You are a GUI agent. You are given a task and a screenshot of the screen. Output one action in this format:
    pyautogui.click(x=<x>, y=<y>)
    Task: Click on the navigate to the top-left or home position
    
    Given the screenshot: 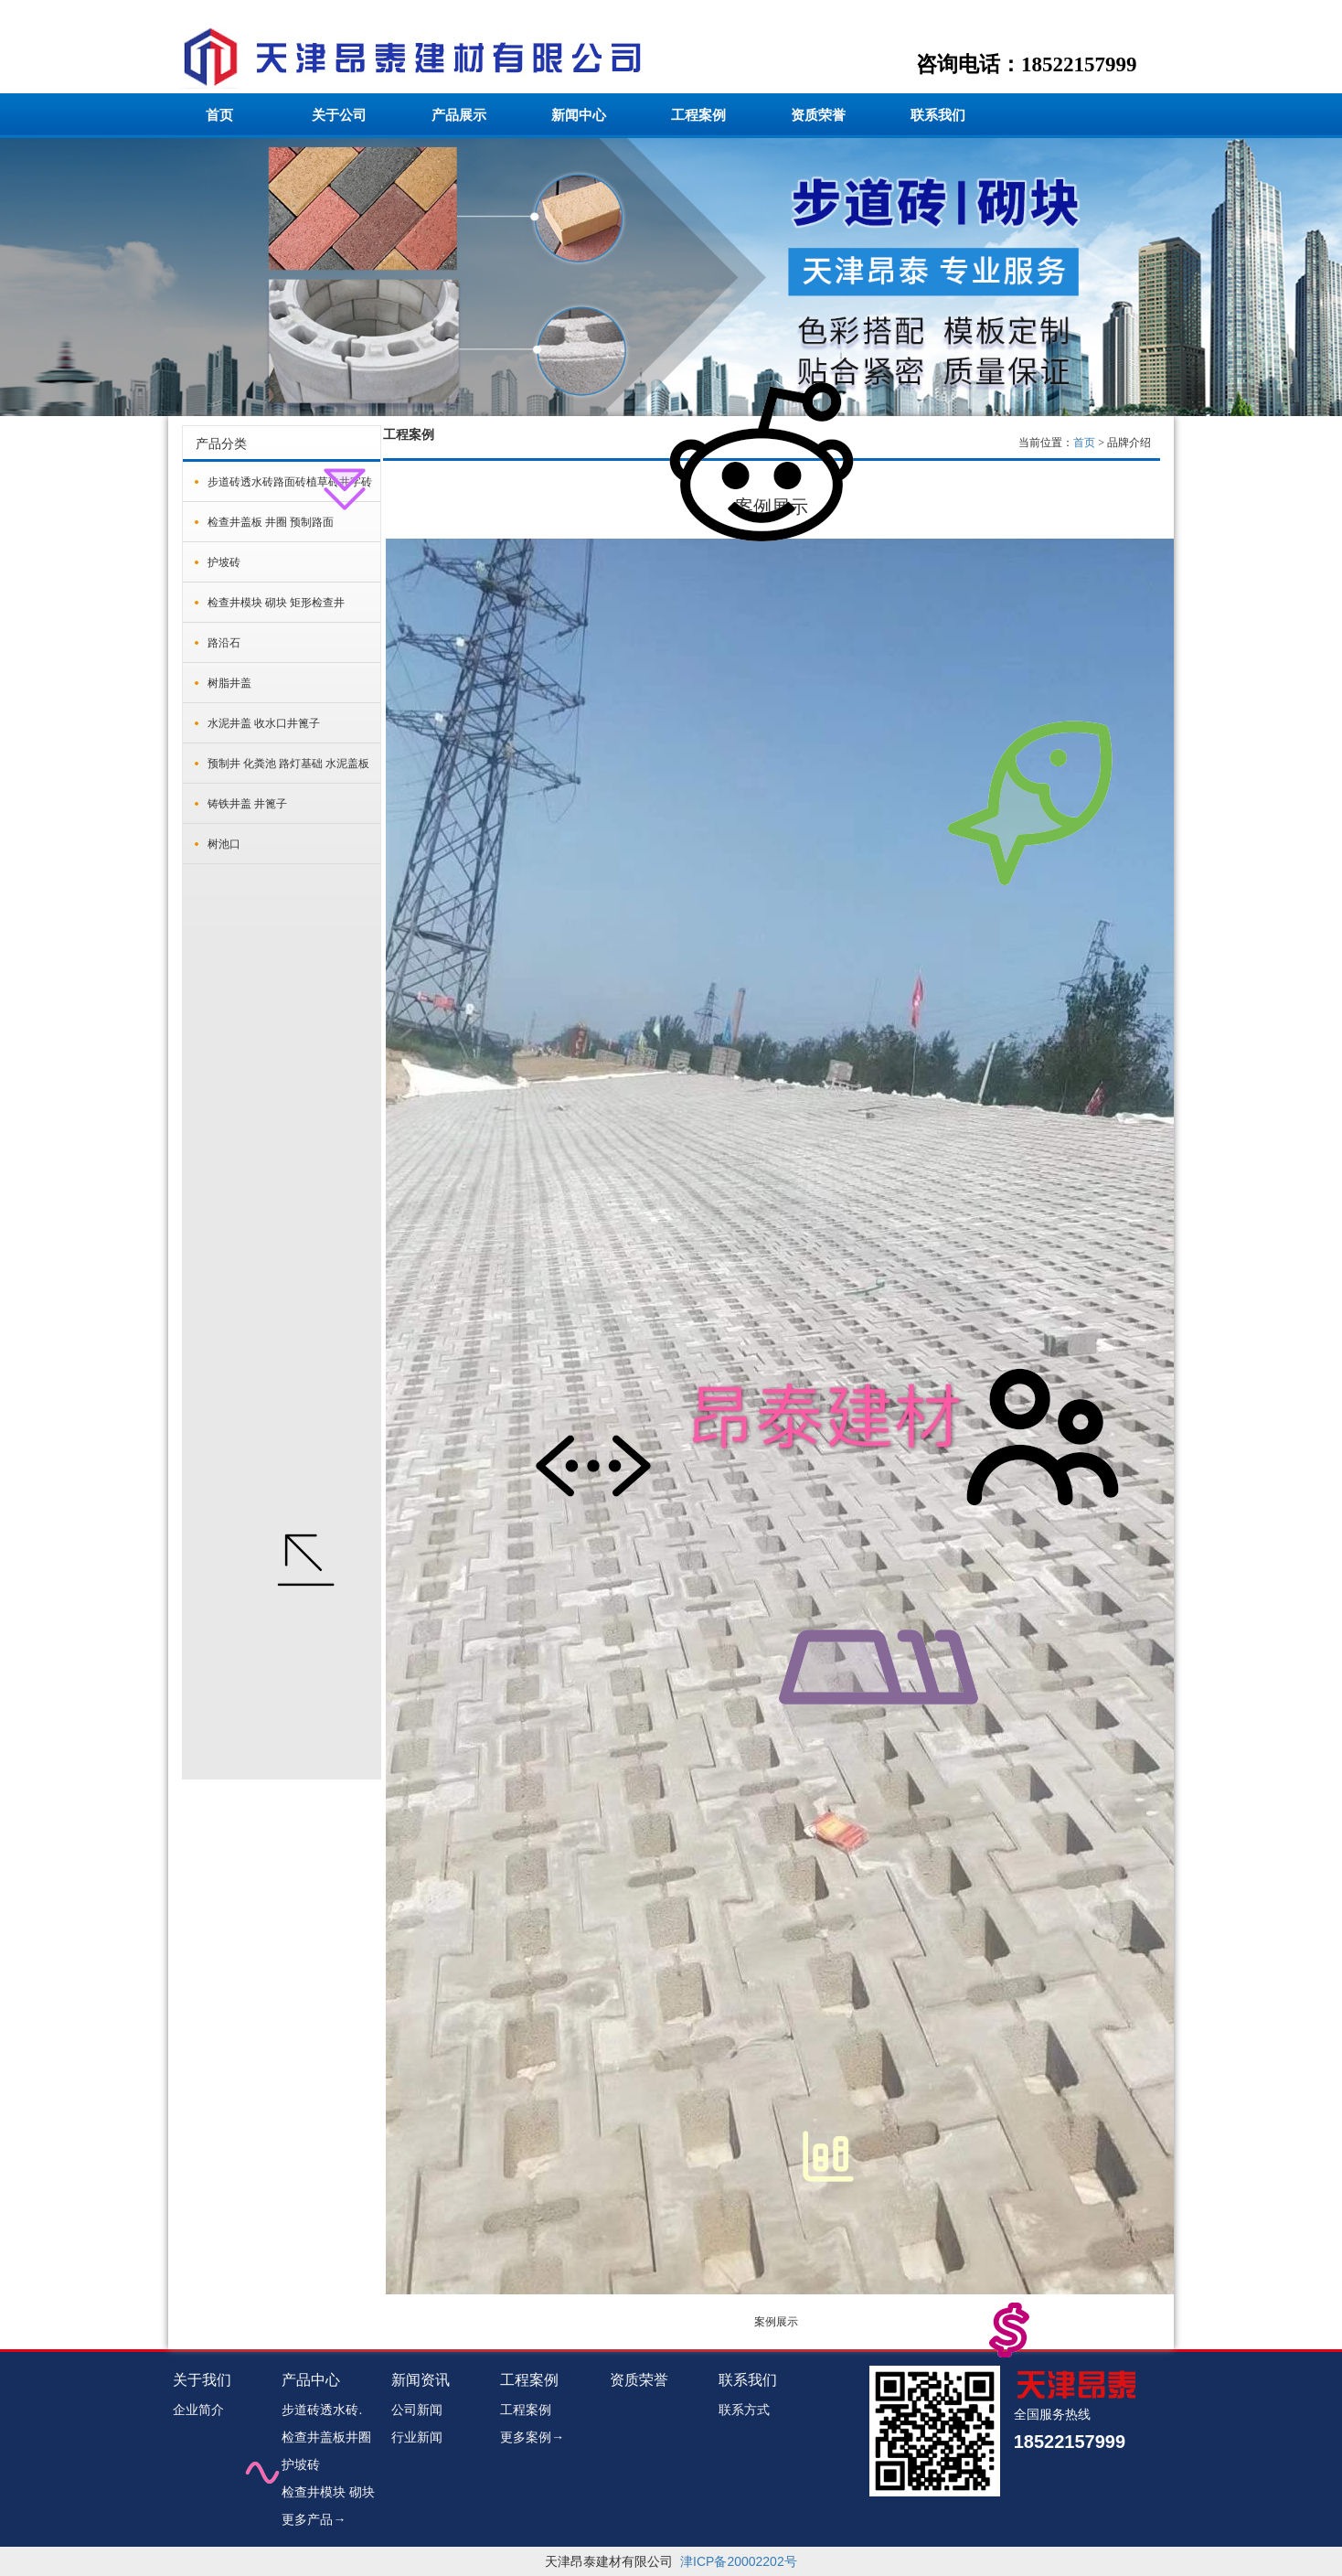 What is the action you would take?
    pyautogui.click(x=304, y=1560)
    